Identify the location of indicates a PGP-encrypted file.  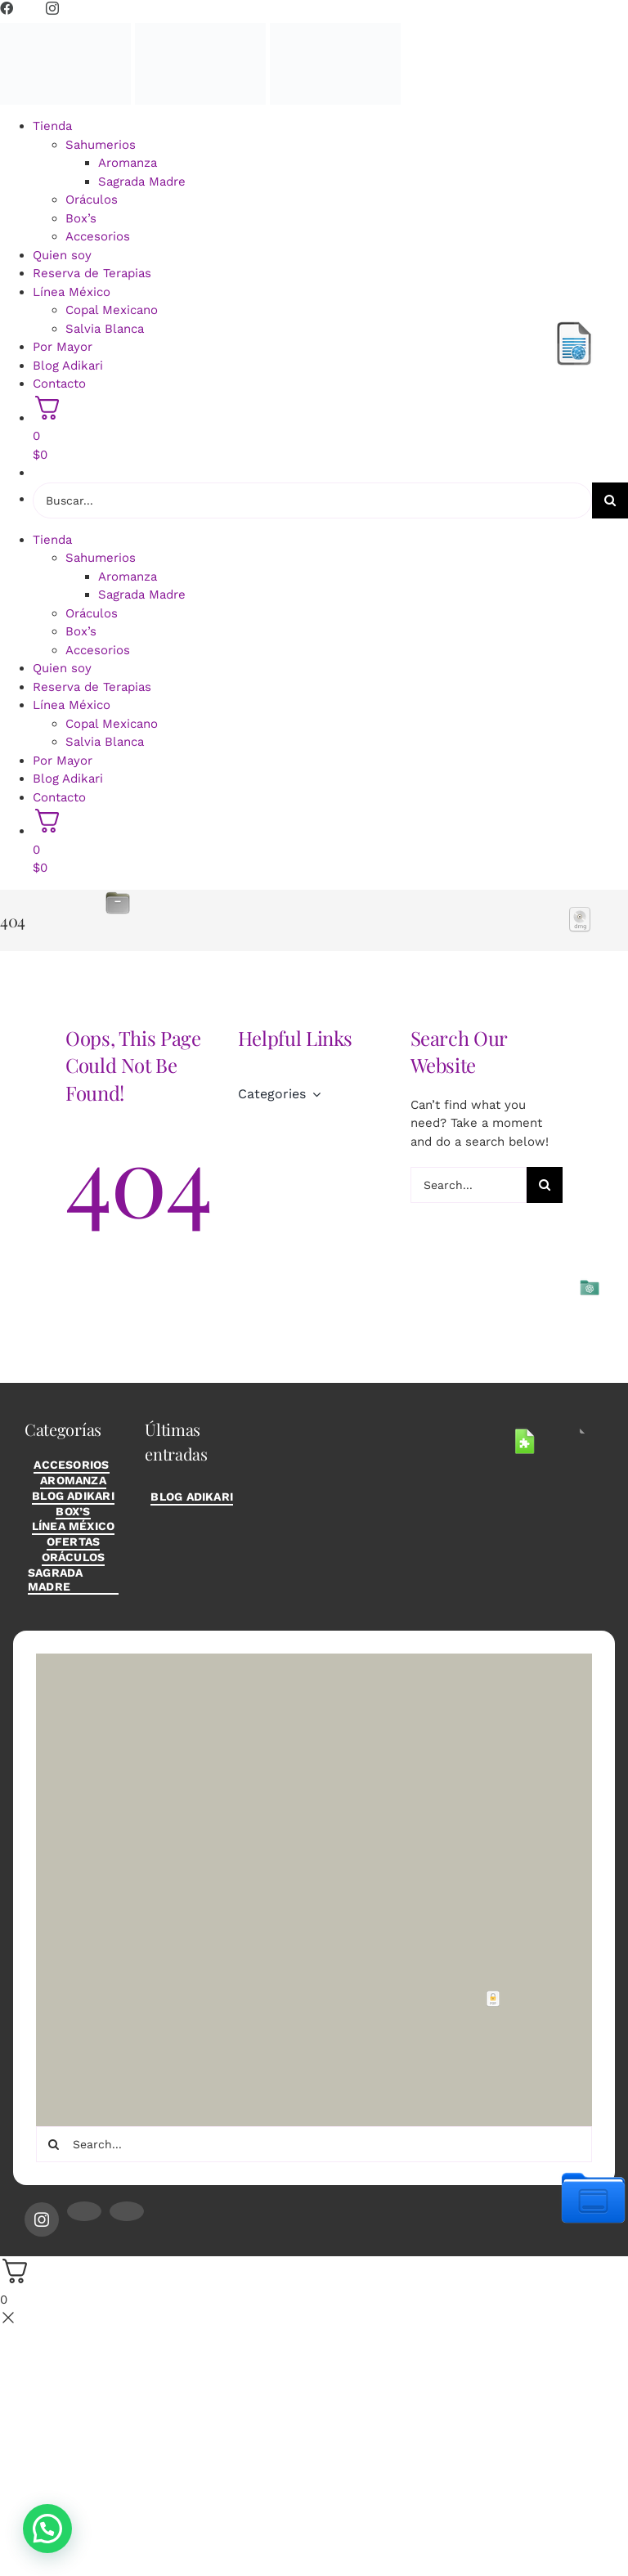
(493, 1999).